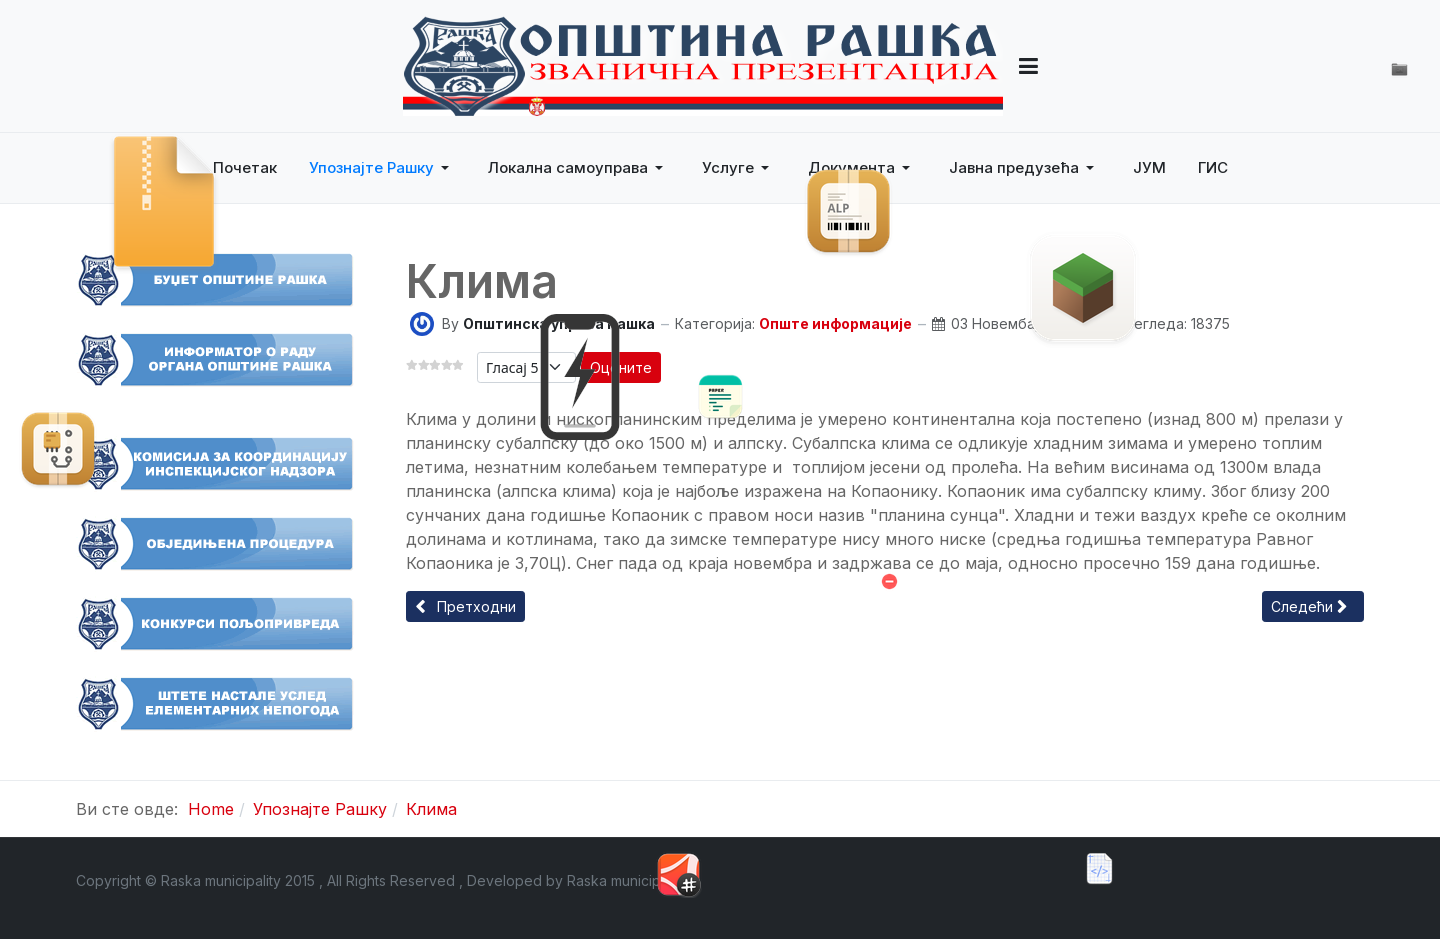 The width and height of the screenshot is (1440, 939). I want to click on remove an item from a list or collection, so click(889, 581).